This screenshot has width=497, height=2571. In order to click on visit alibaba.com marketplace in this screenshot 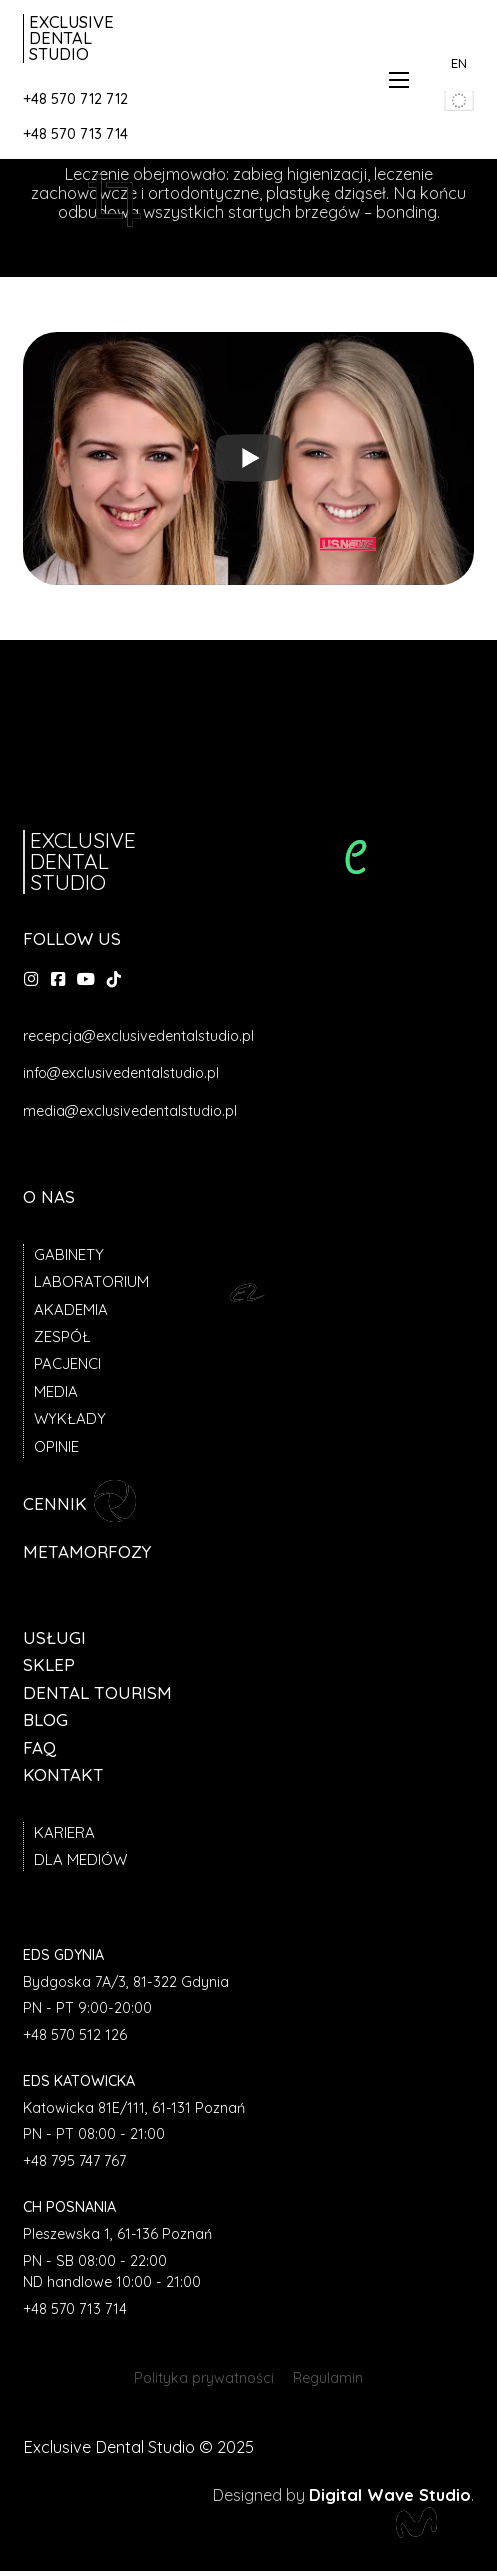, I will do `click(247, 1292)`.